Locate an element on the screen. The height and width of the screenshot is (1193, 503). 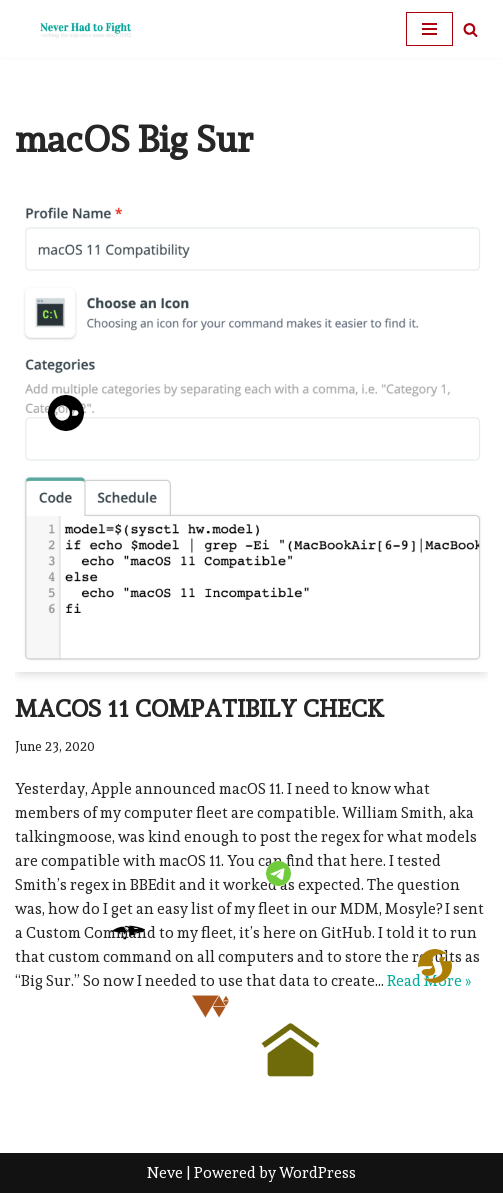
shelly smart home brand logo is located at coordinates (435, 966).